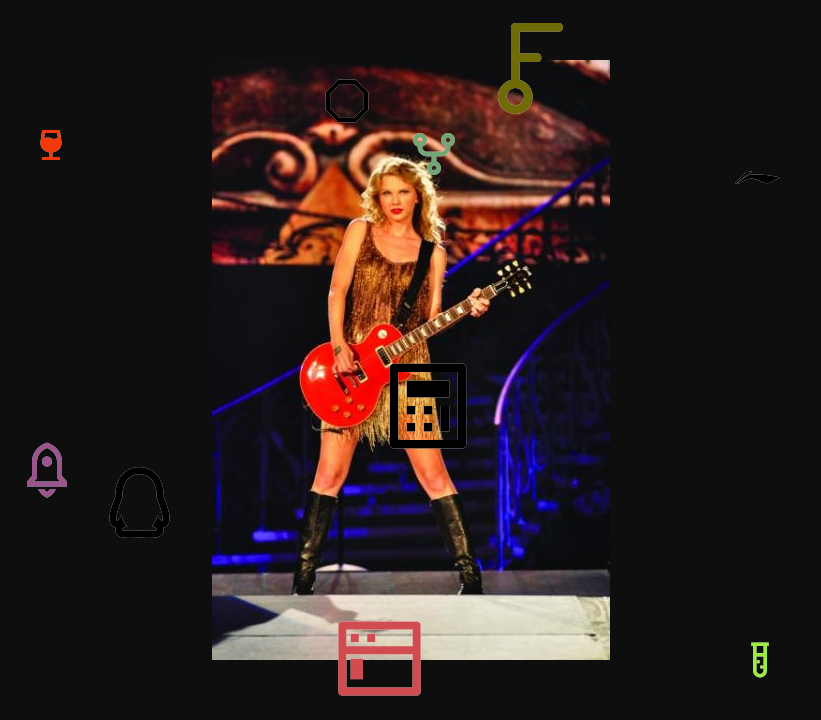  I want to click on open terminal or command line interface, so click(379, 658).